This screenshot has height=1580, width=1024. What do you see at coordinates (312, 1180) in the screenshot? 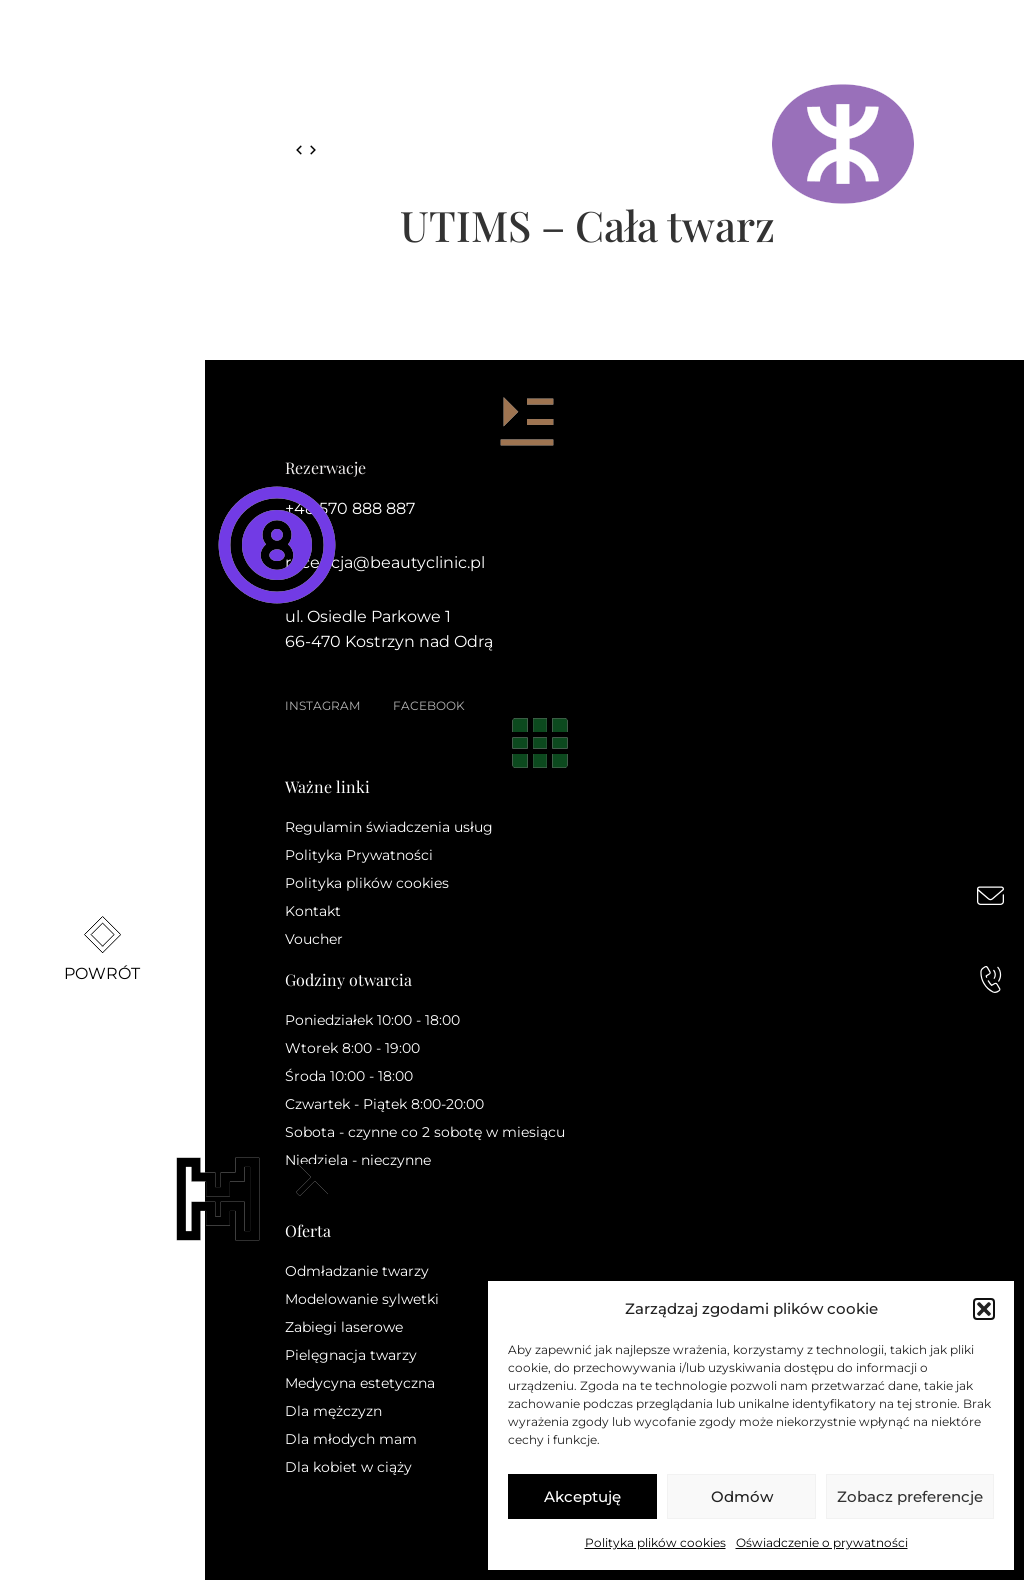
I see `open link in new tab or window` at bounding box center [312, 1180].